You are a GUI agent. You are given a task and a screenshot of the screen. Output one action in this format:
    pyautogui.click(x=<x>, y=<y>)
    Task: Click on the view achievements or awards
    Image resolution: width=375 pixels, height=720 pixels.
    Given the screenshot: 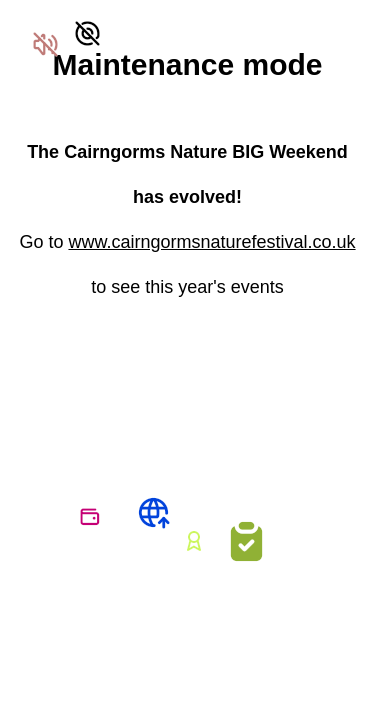 What is the action you would take?
    pyautogui.click(x=194, y=541)
    